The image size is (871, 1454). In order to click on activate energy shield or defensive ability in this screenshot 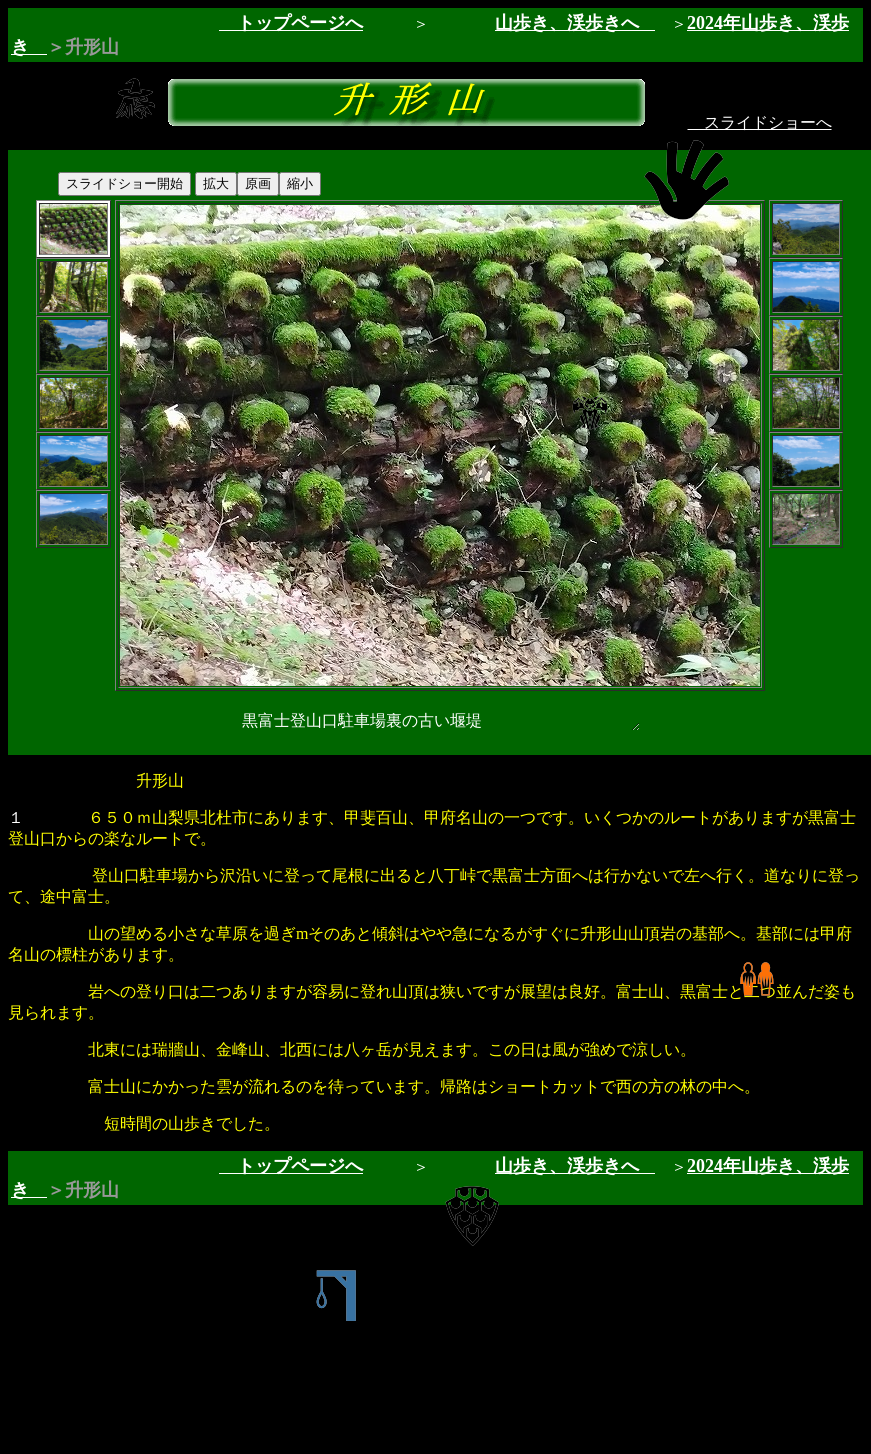, I will do `click(472, 1216)`.